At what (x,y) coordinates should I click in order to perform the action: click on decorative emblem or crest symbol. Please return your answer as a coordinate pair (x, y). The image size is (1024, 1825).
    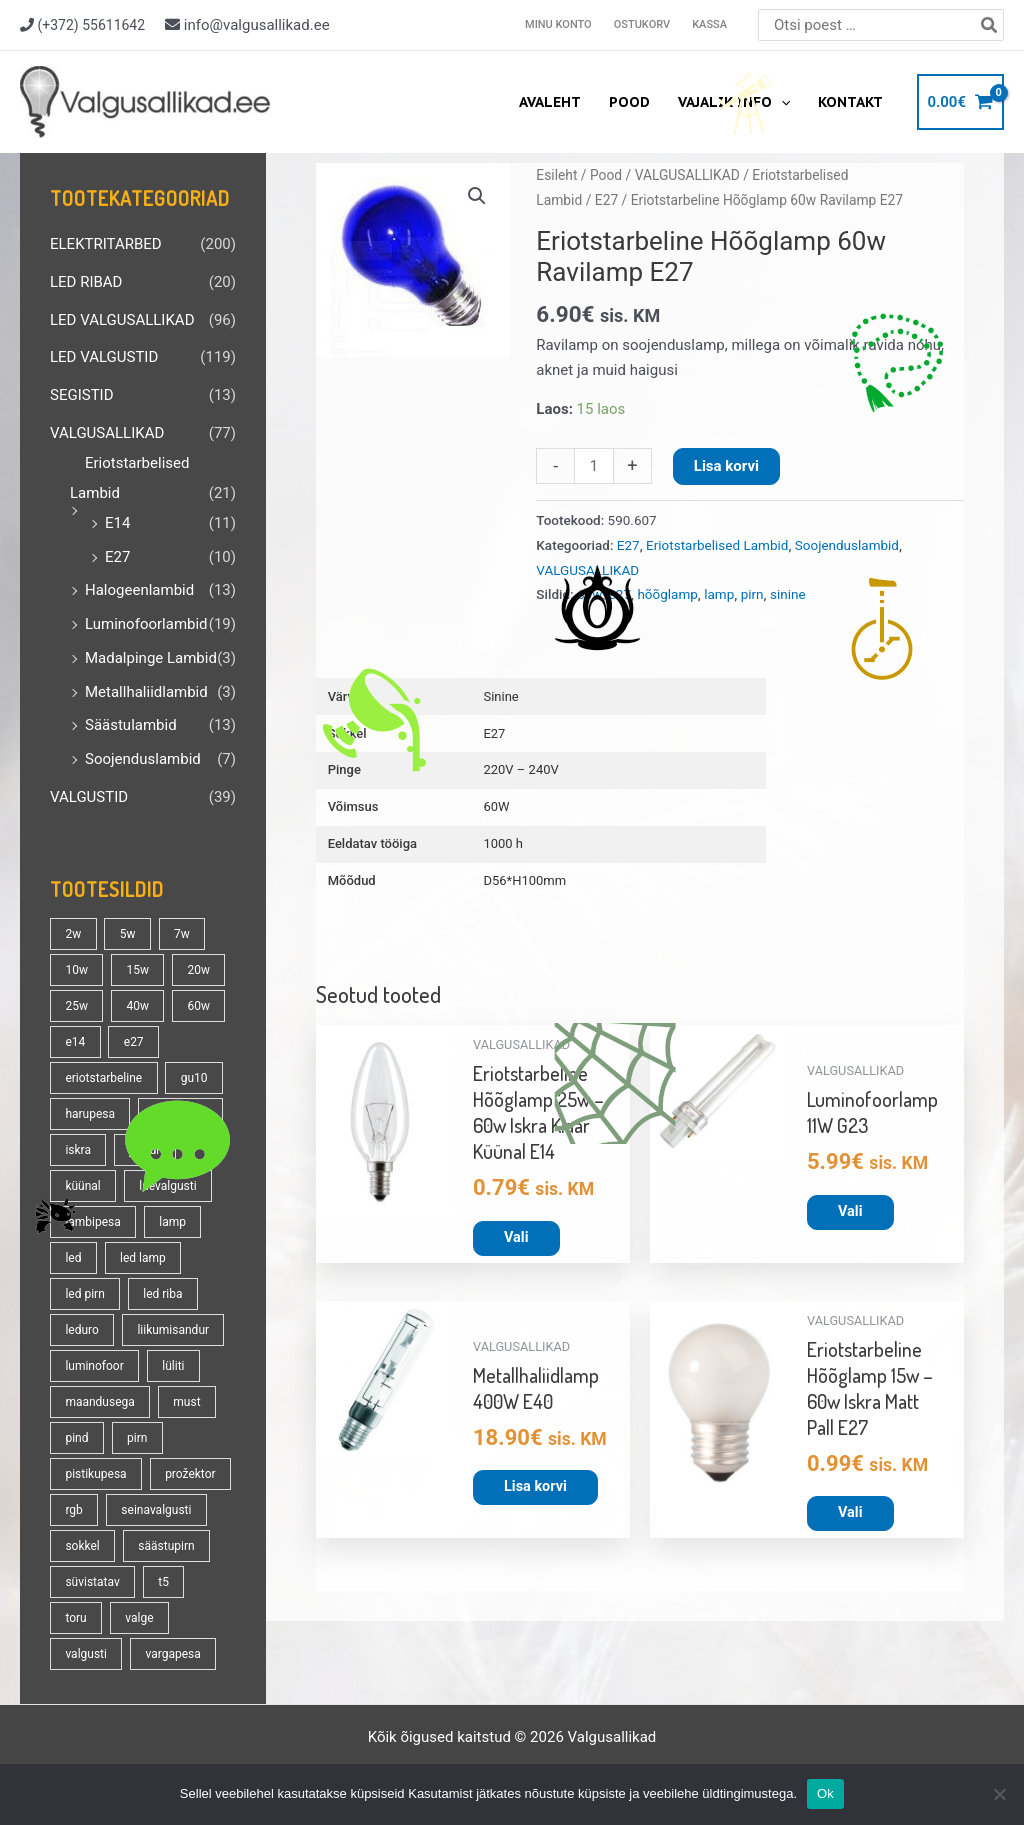
    Looking at the image, I should click on (597, 607).